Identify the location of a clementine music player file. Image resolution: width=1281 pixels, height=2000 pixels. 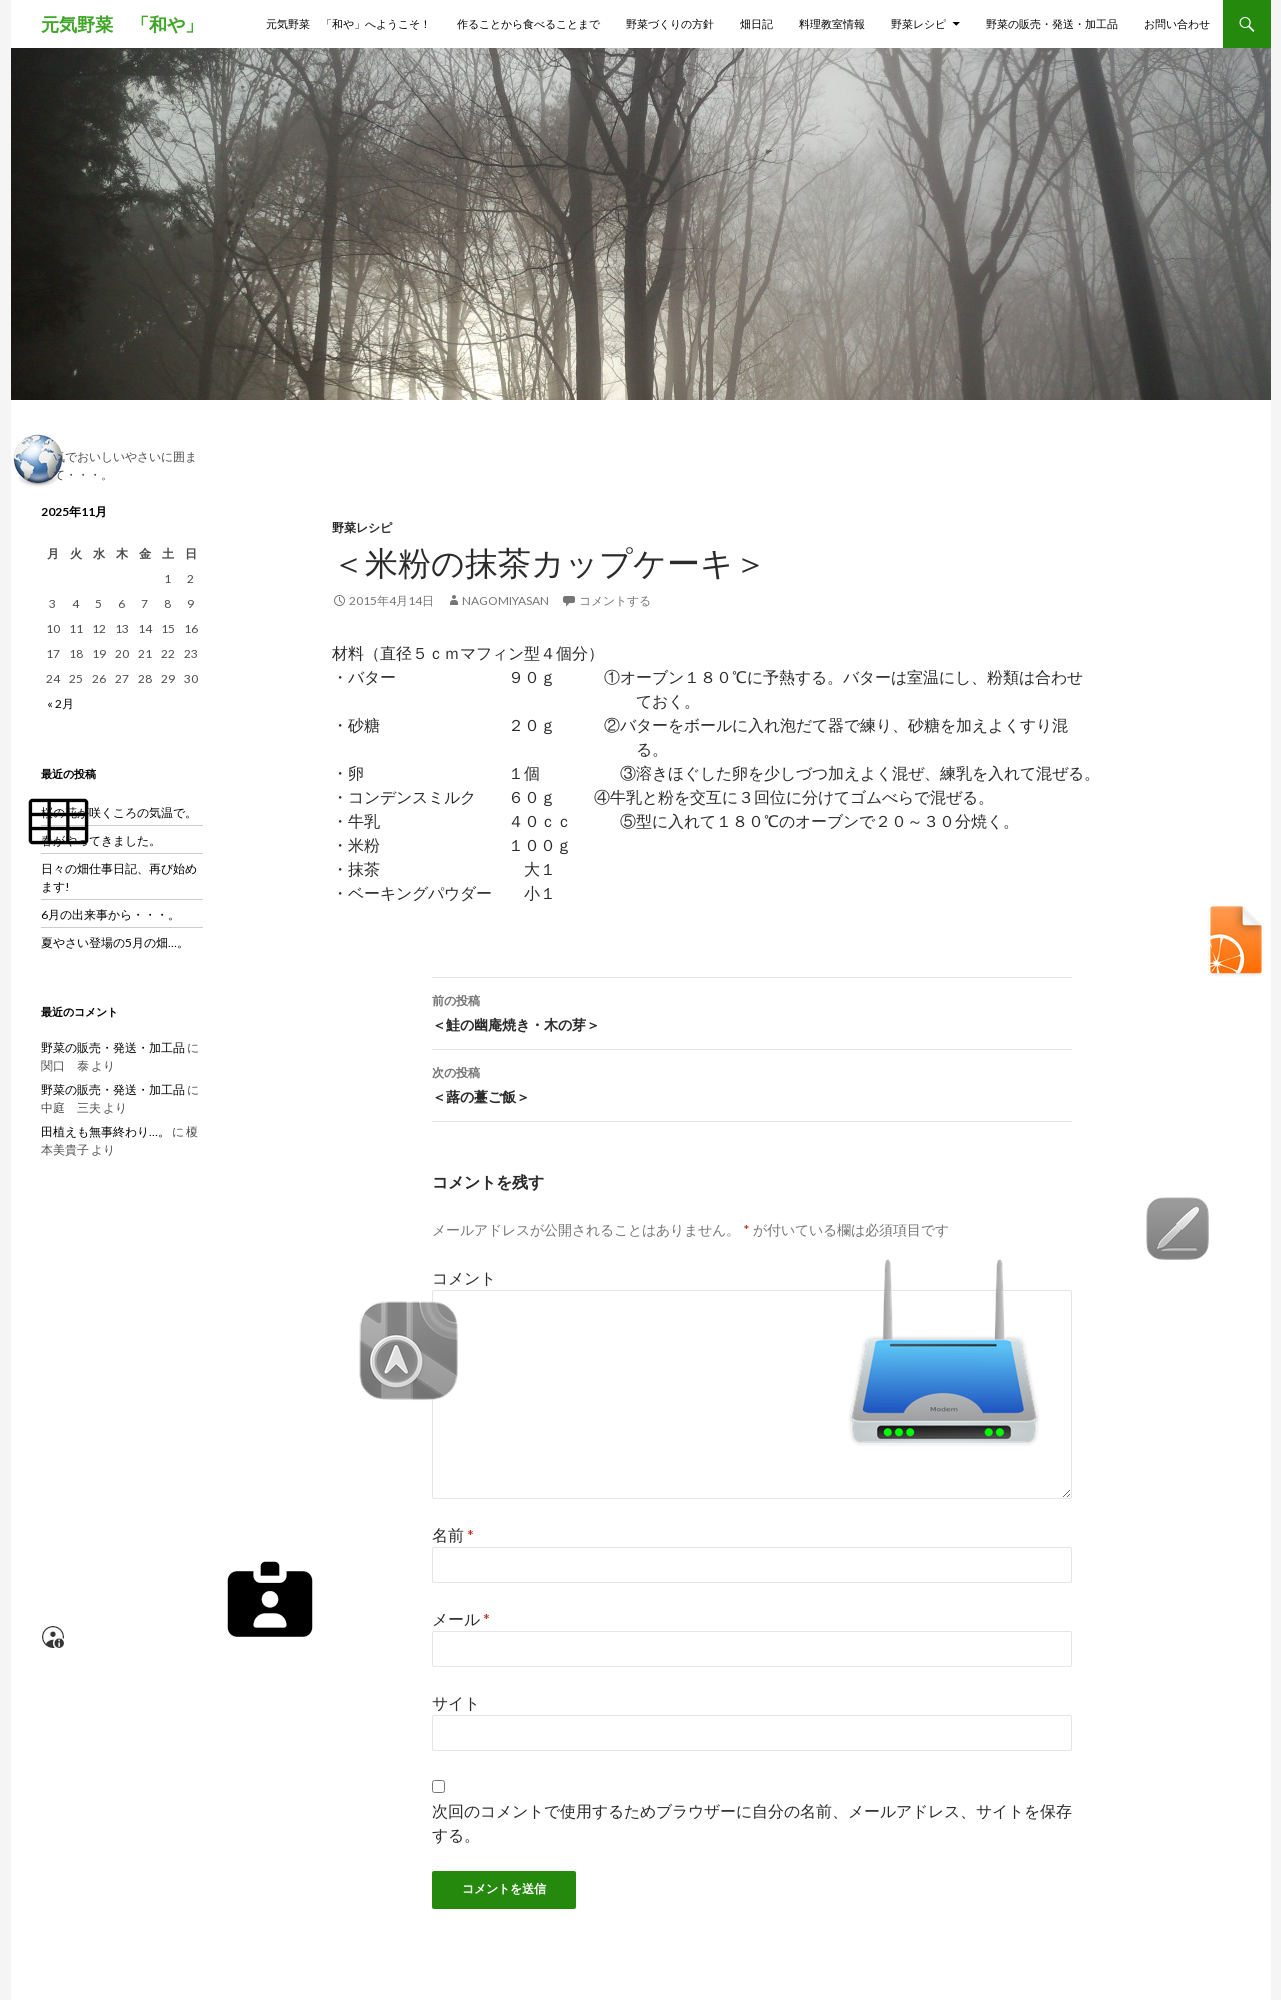
(1236, 941).